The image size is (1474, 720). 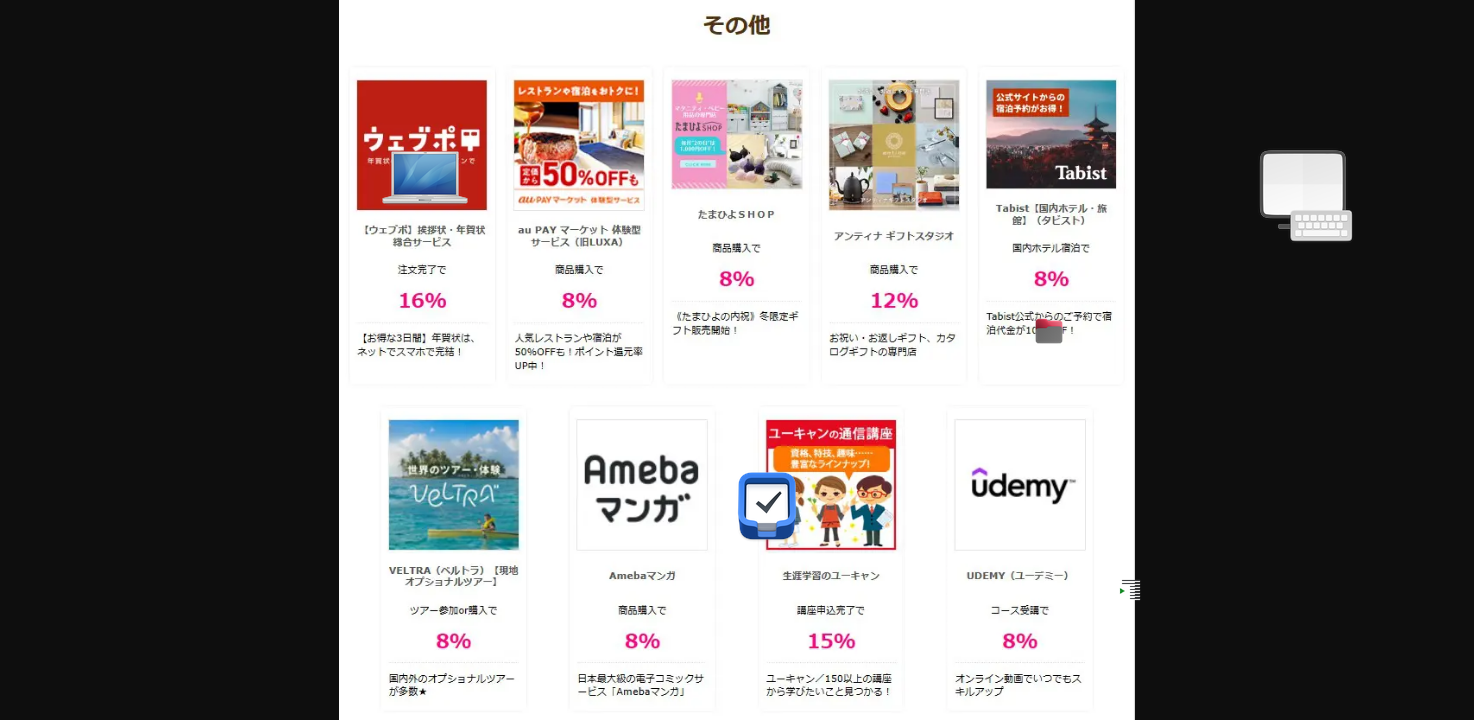 I want to click on increase text indentation, so click(x=1130, y=590).